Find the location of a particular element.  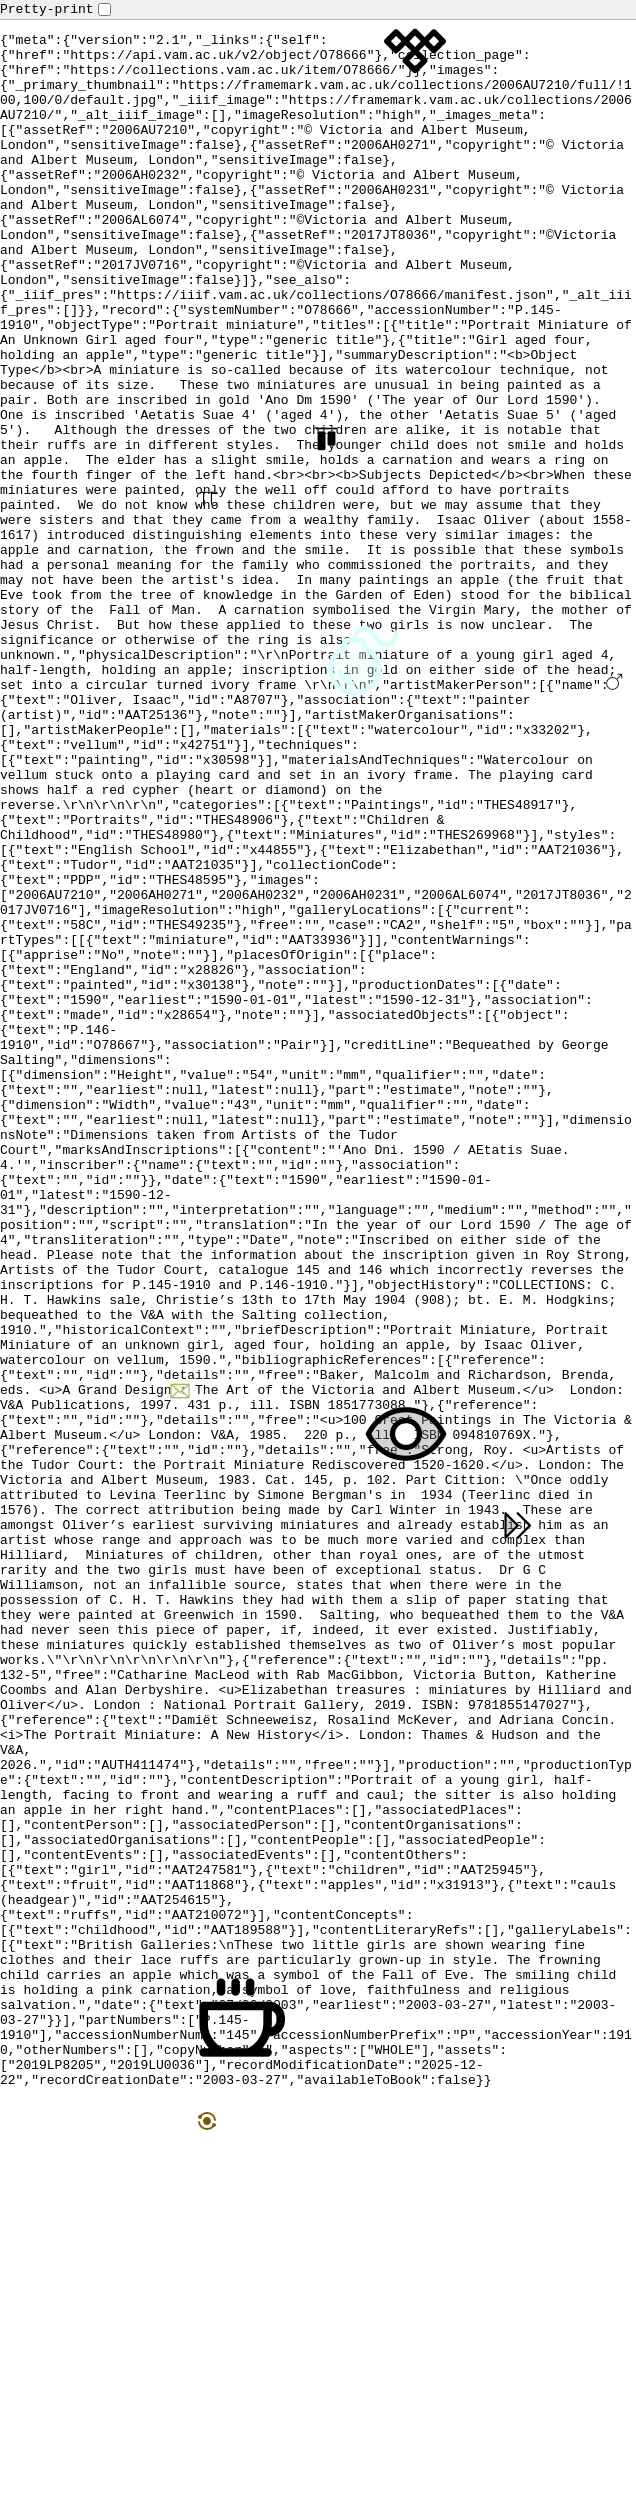

analyze or process data is located at coordinates (207, 2121).